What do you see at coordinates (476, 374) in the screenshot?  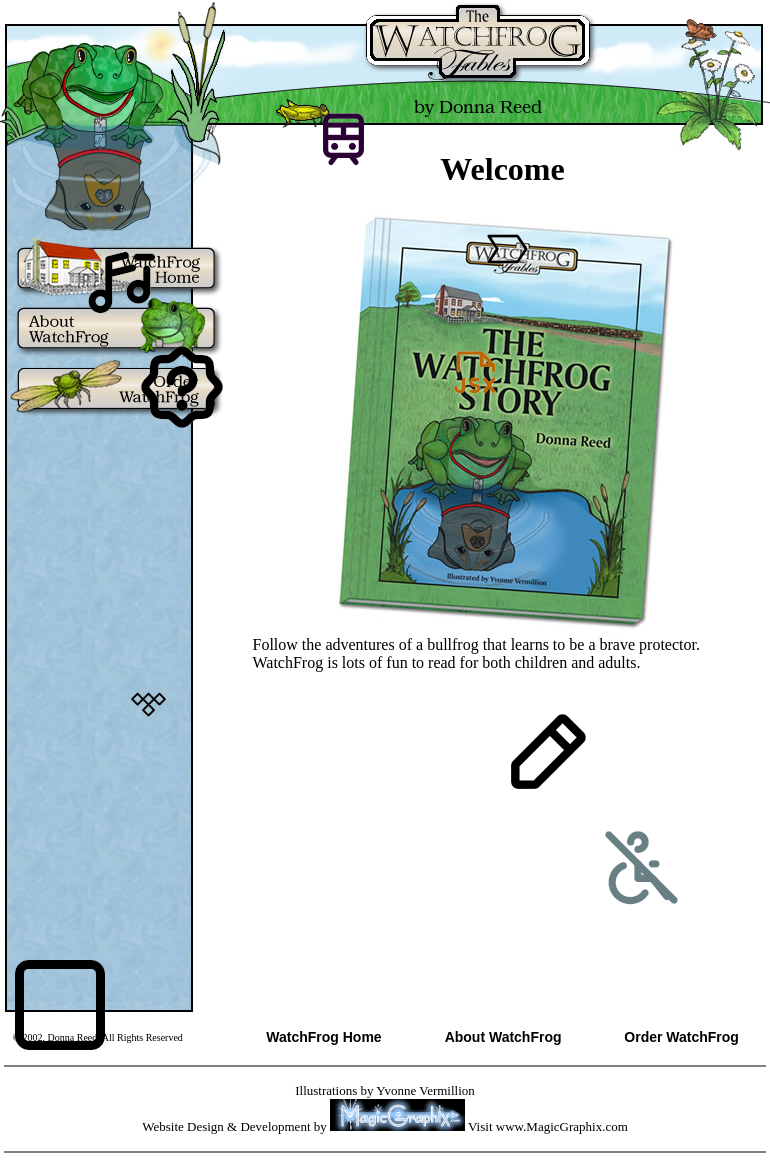 I see `a JSX file type indicator` at bounding box center [476, 374].